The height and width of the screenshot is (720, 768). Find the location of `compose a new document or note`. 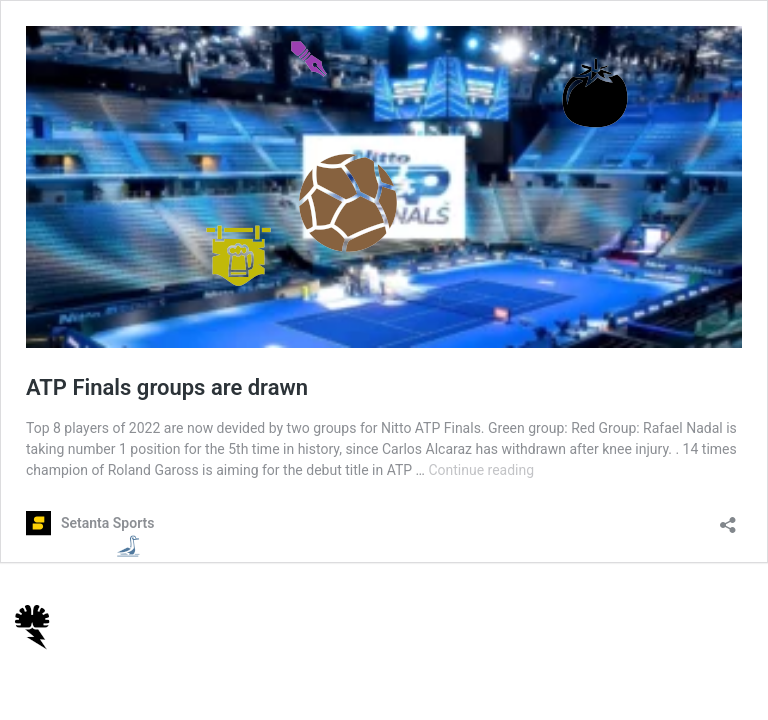

compose a new document or note is located at coordinates (309, 59).